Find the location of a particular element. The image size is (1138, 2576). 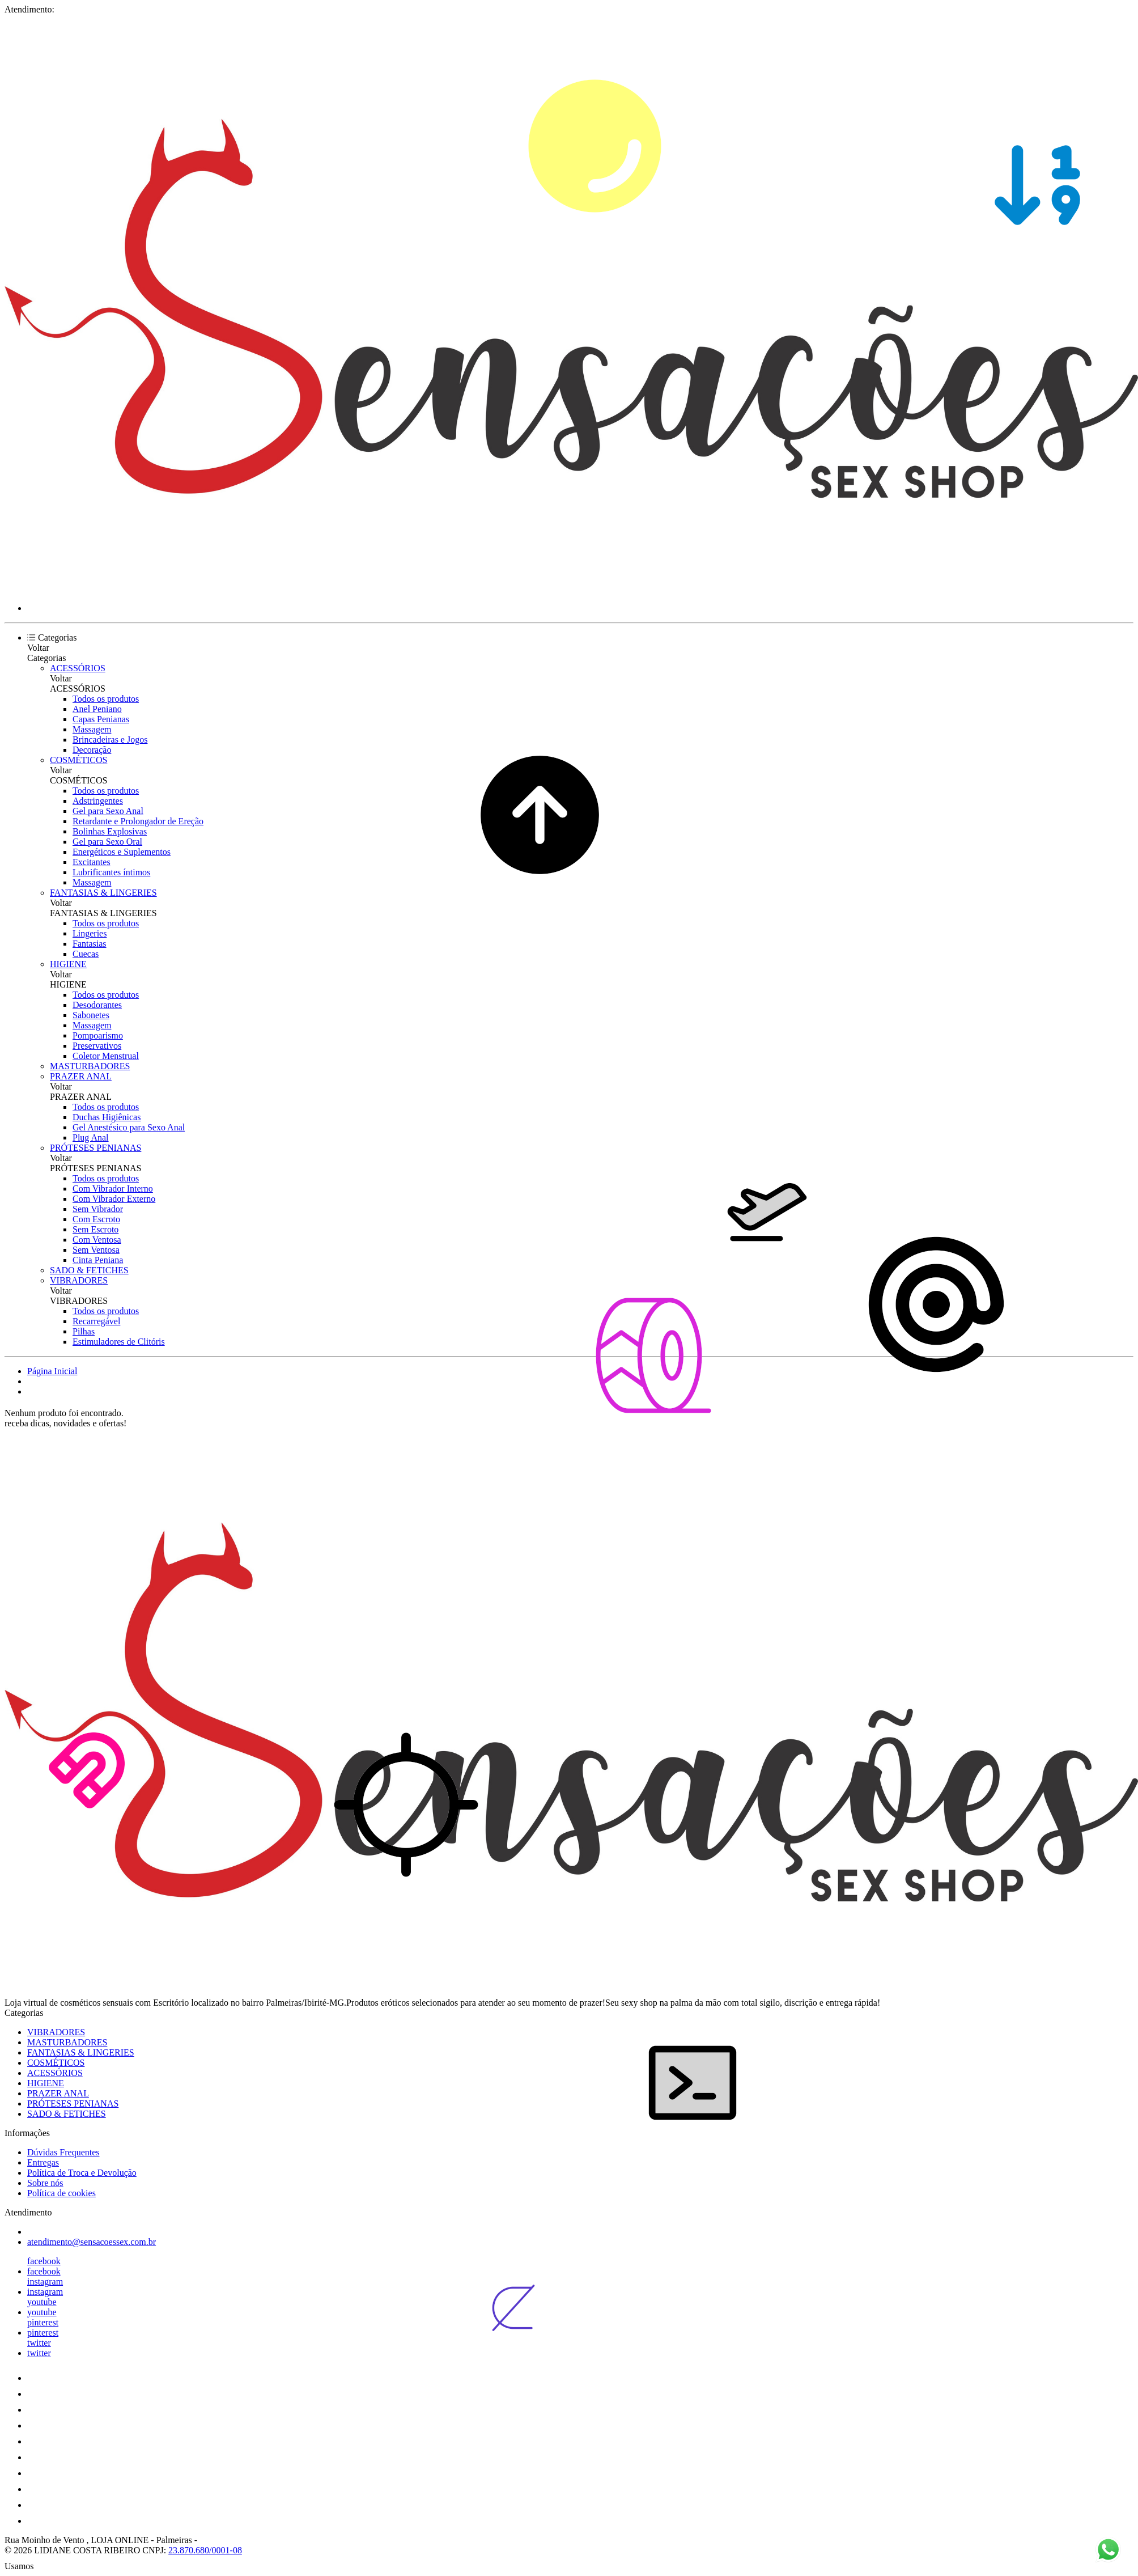

activate magnetic snap or alignment tool is located at coordinates (88, 1769).